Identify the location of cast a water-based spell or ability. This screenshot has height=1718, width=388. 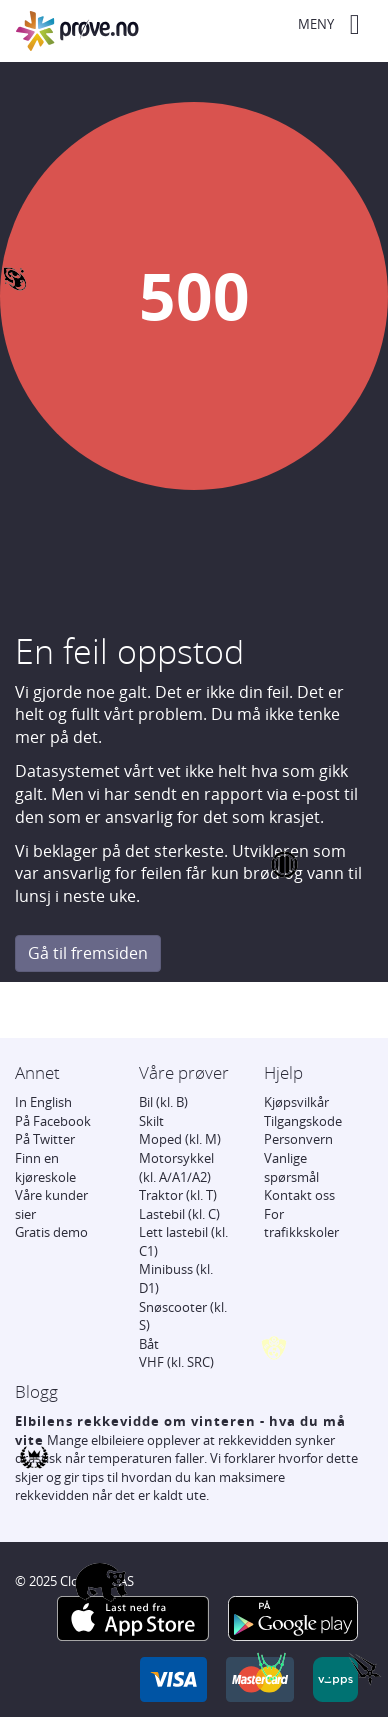
(15, 279).